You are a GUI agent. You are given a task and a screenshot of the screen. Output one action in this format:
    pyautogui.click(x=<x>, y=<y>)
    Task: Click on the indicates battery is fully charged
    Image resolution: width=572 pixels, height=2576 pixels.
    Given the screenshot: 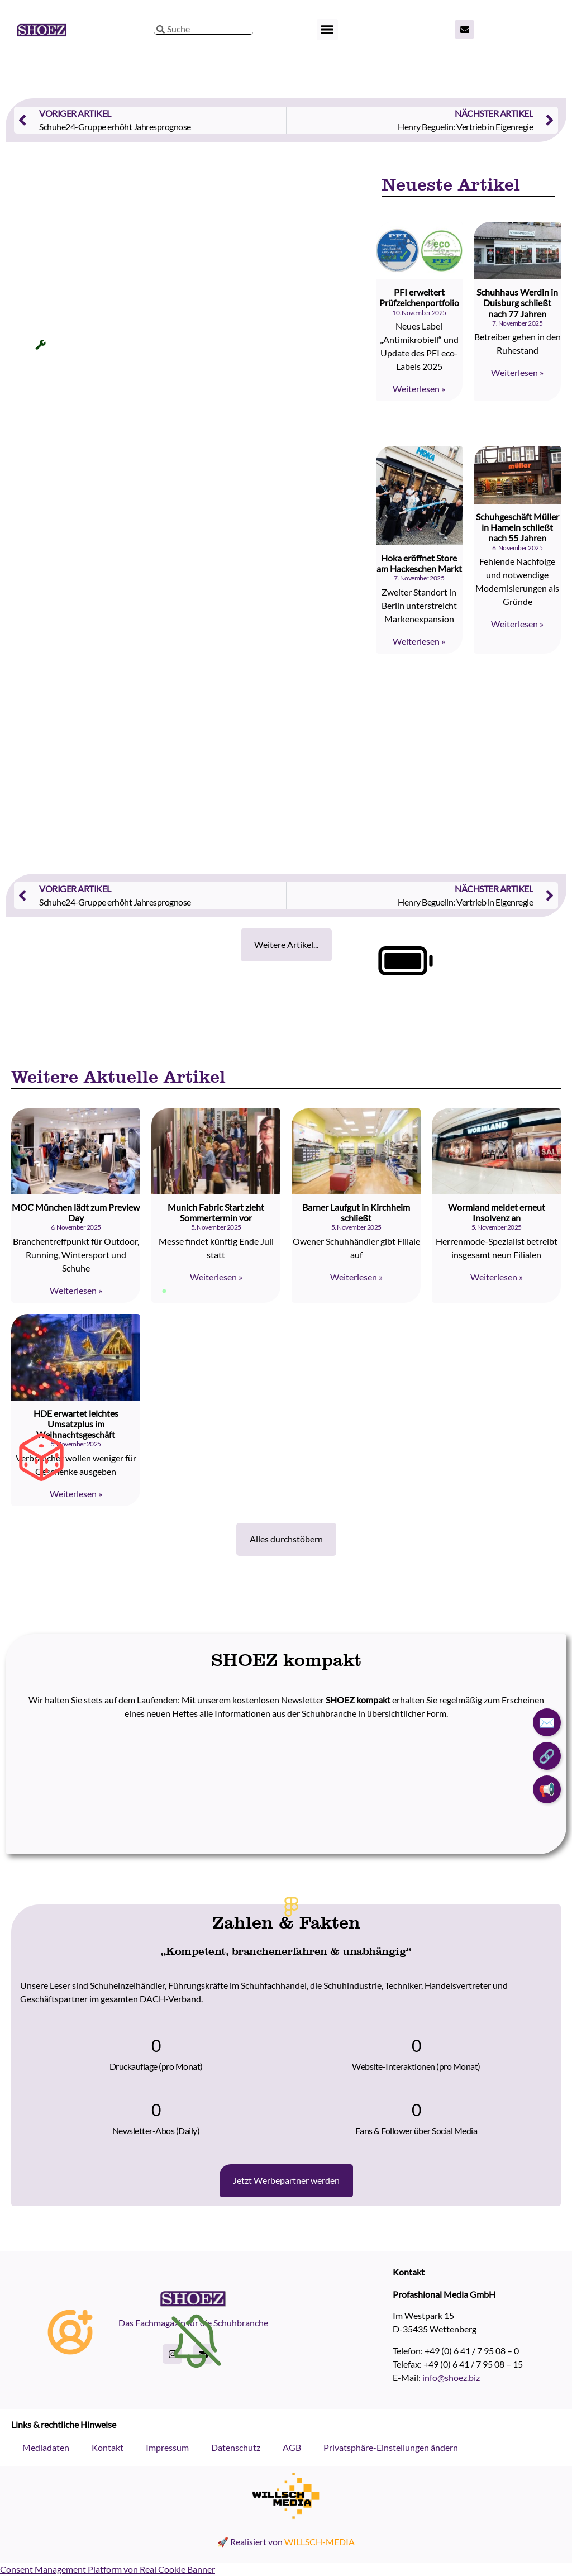 What is the action you would take?
    pyautogui.click(x=406, y=961)
    